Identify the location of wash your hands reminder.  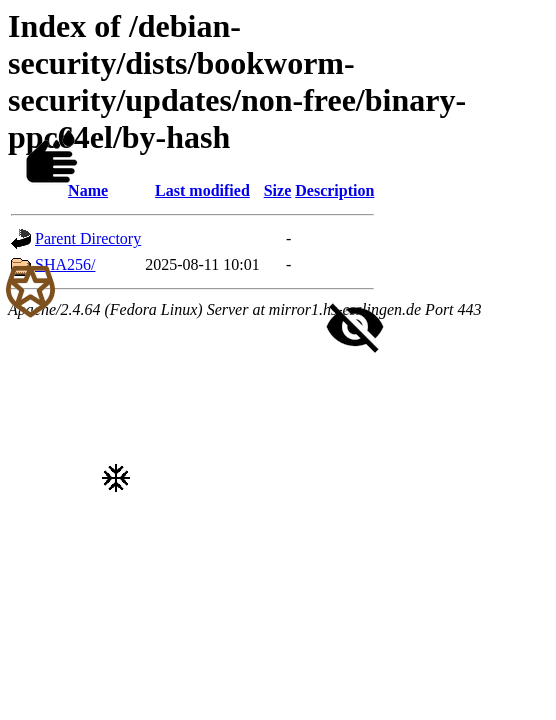
(53, 156).